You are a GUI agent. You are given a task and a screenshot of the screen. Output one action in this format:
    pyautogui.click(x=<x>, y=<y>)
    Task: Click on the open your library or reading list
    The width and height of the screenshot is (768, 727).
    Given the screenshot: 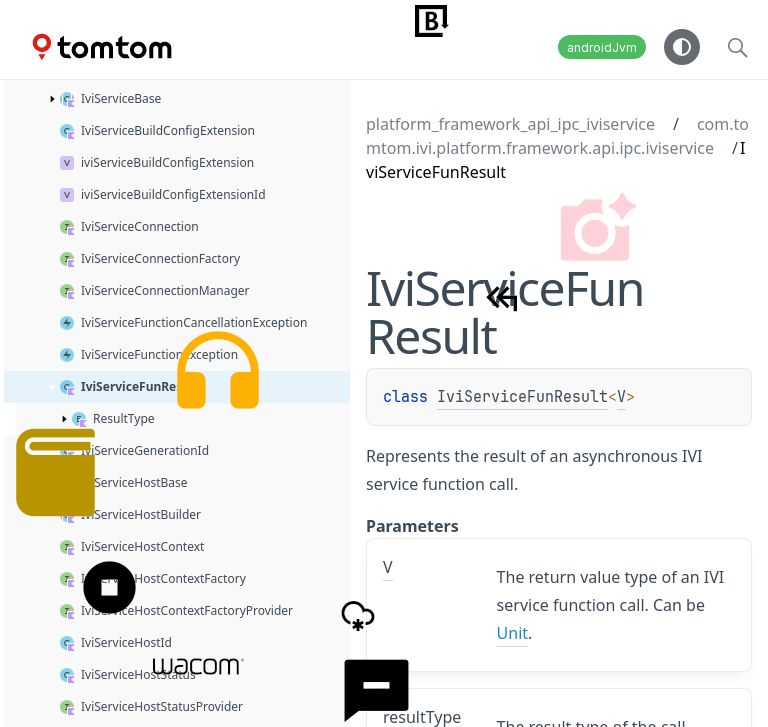 What is the action you would take?
    pyautogui.click(x=55, y=472)
    